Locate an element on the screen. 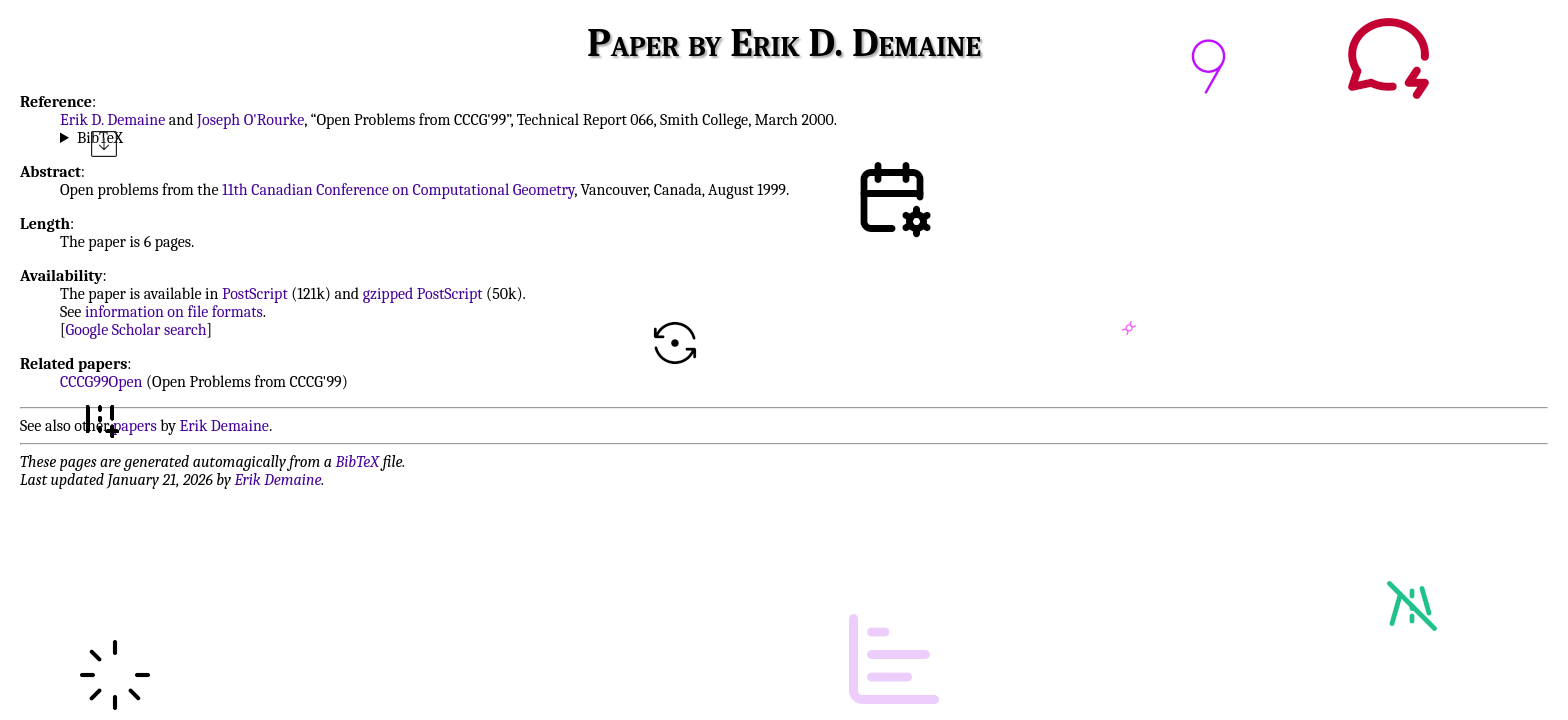 This screenshot has height=720, width=1568. indicates content is loading is located at coordinates (115, 675).